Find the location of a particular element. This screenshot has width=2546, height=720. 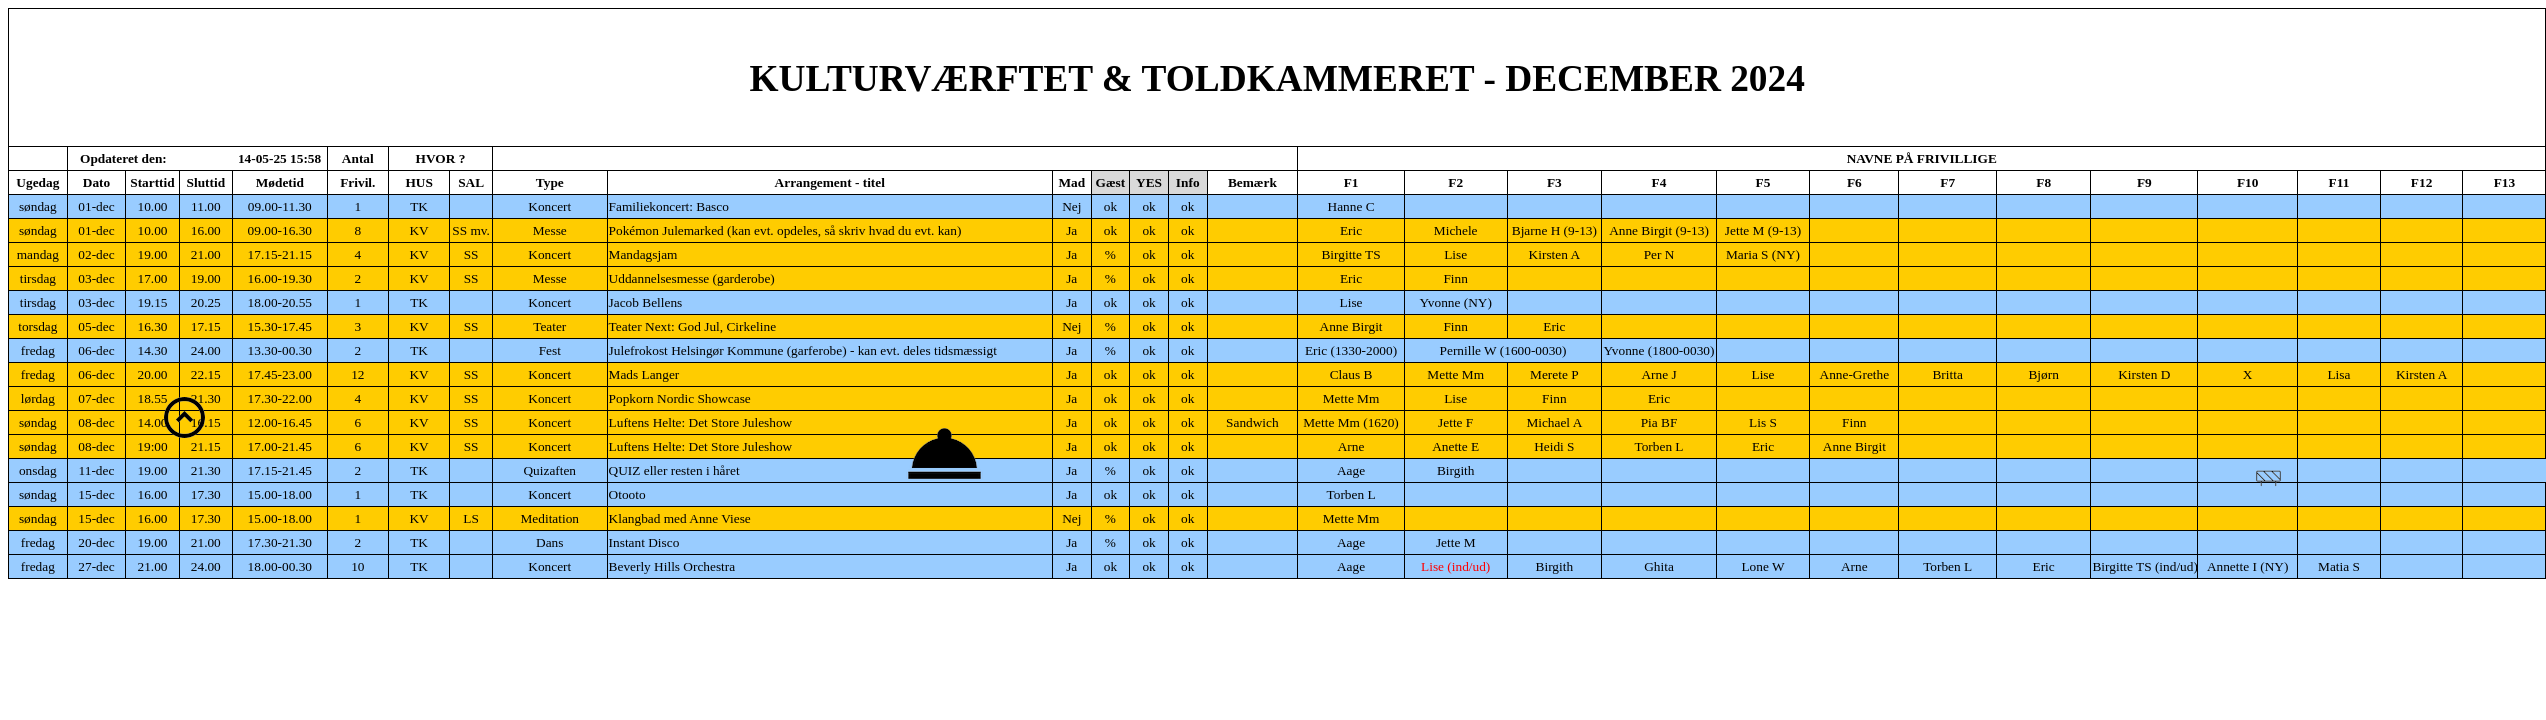

request room service is located at coordinates (944, 453).